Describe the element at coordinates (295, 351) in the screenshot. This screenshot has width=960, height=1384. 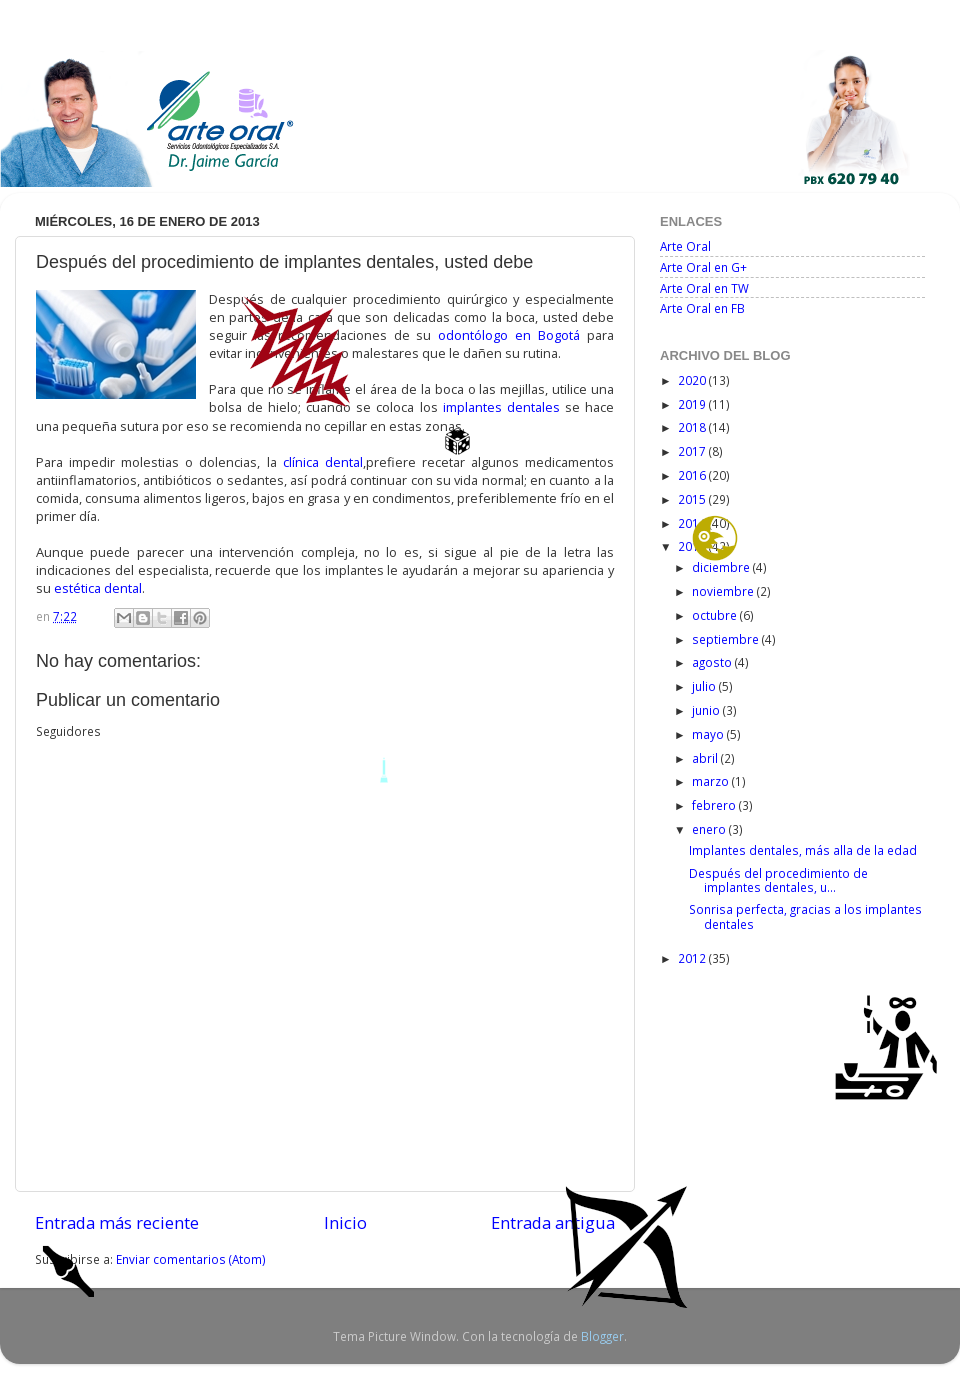
I see `indicates electrical frequency or power level` at that location.